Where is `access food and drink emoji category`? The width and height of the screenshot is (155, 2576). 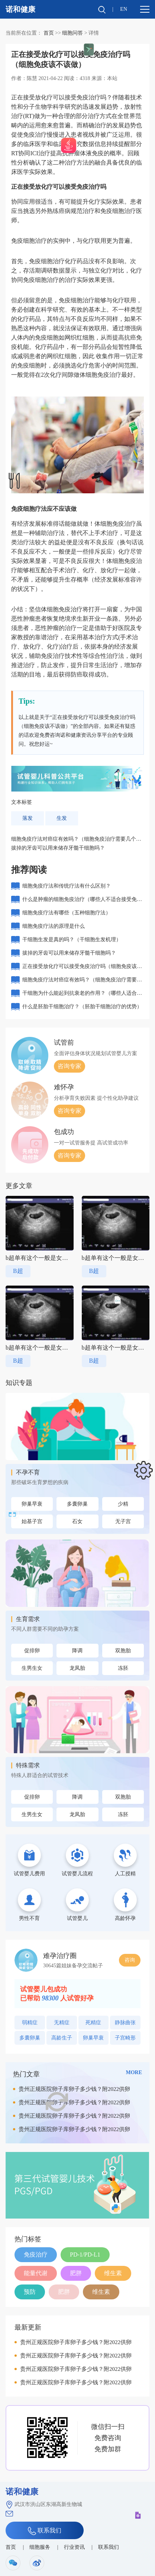 access food and drink emoji category is located at coordinates (14, 481).